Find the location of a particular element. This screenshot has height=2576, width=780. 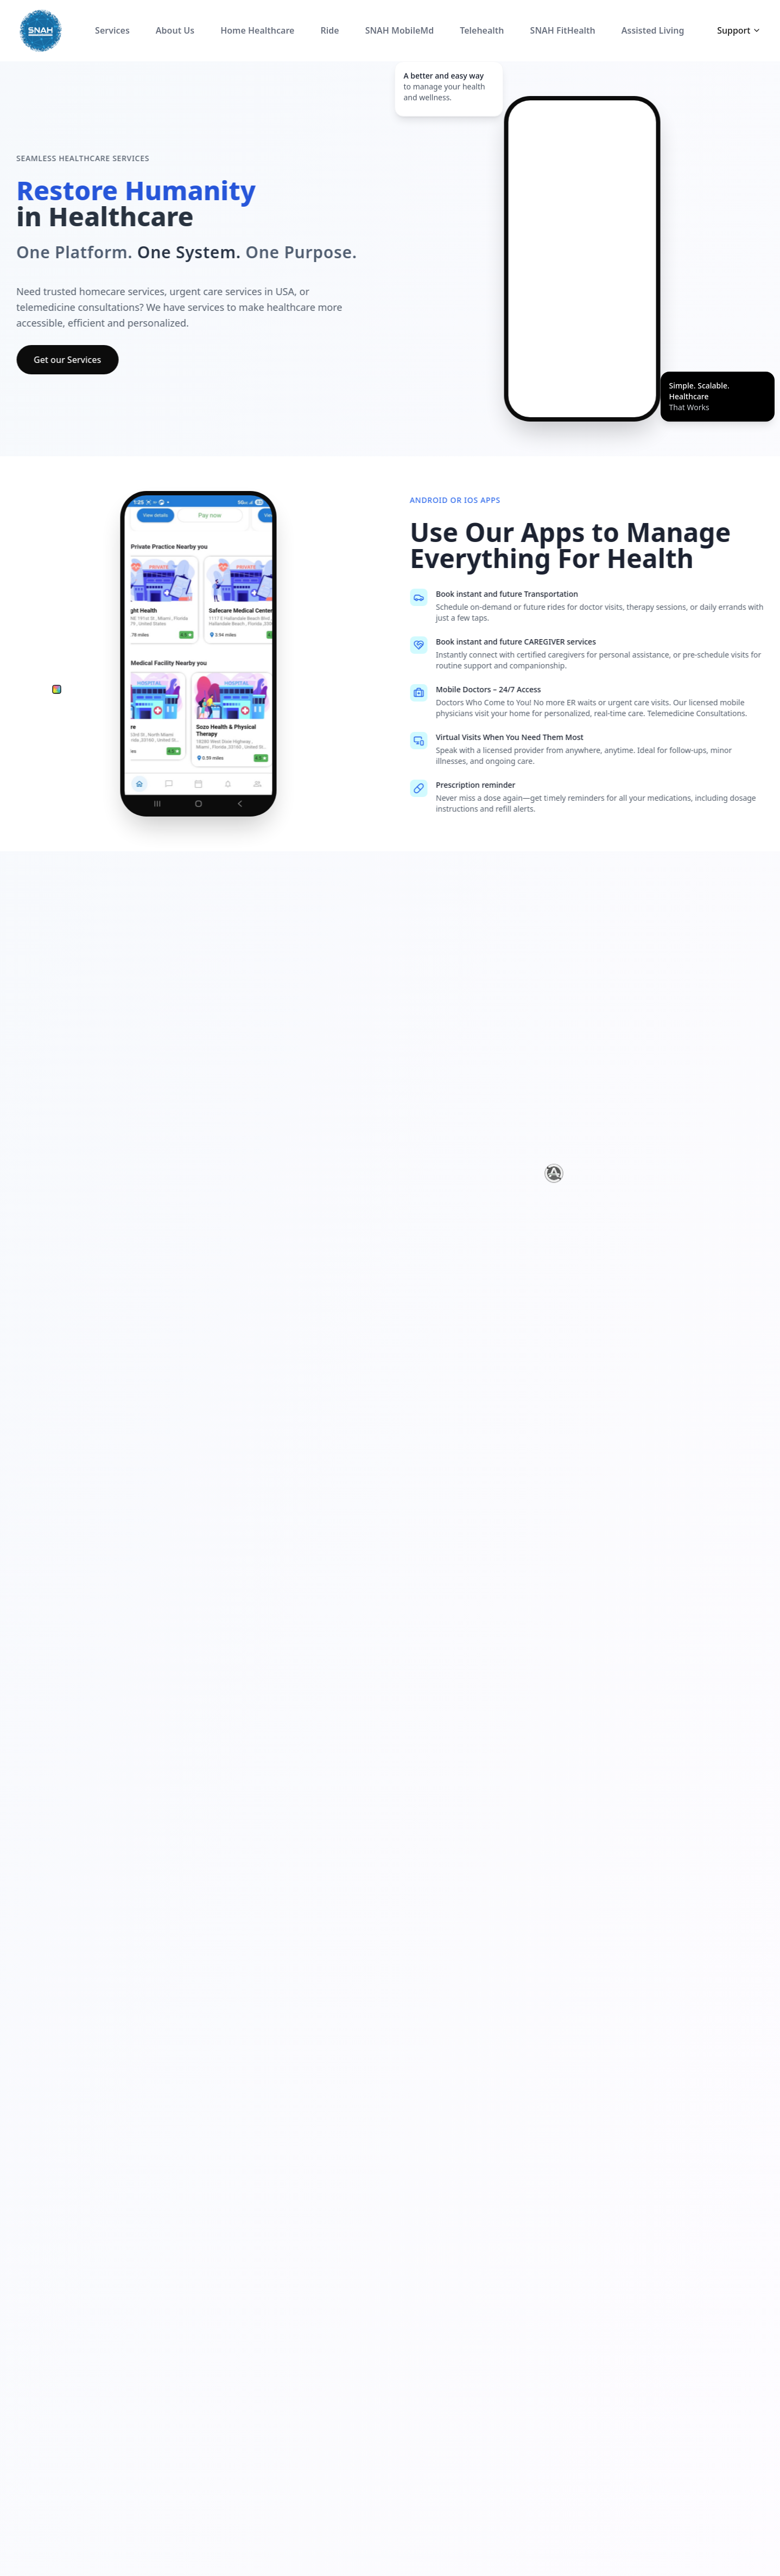

open the software updater application is located at coordinates (554, 1173).